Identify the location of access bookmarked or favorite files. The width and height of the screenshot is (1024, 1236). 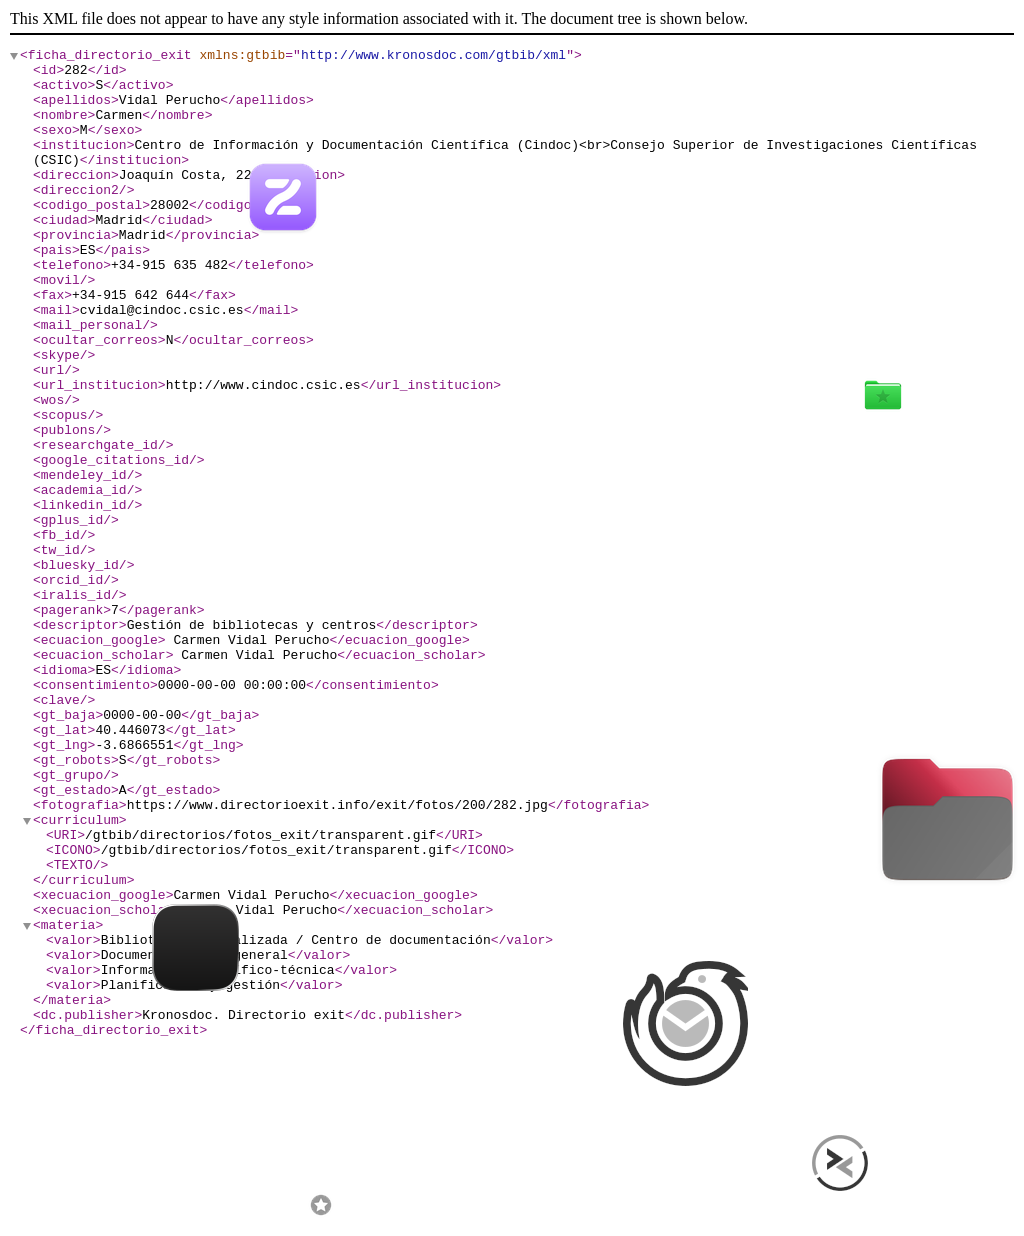
(883, 395).